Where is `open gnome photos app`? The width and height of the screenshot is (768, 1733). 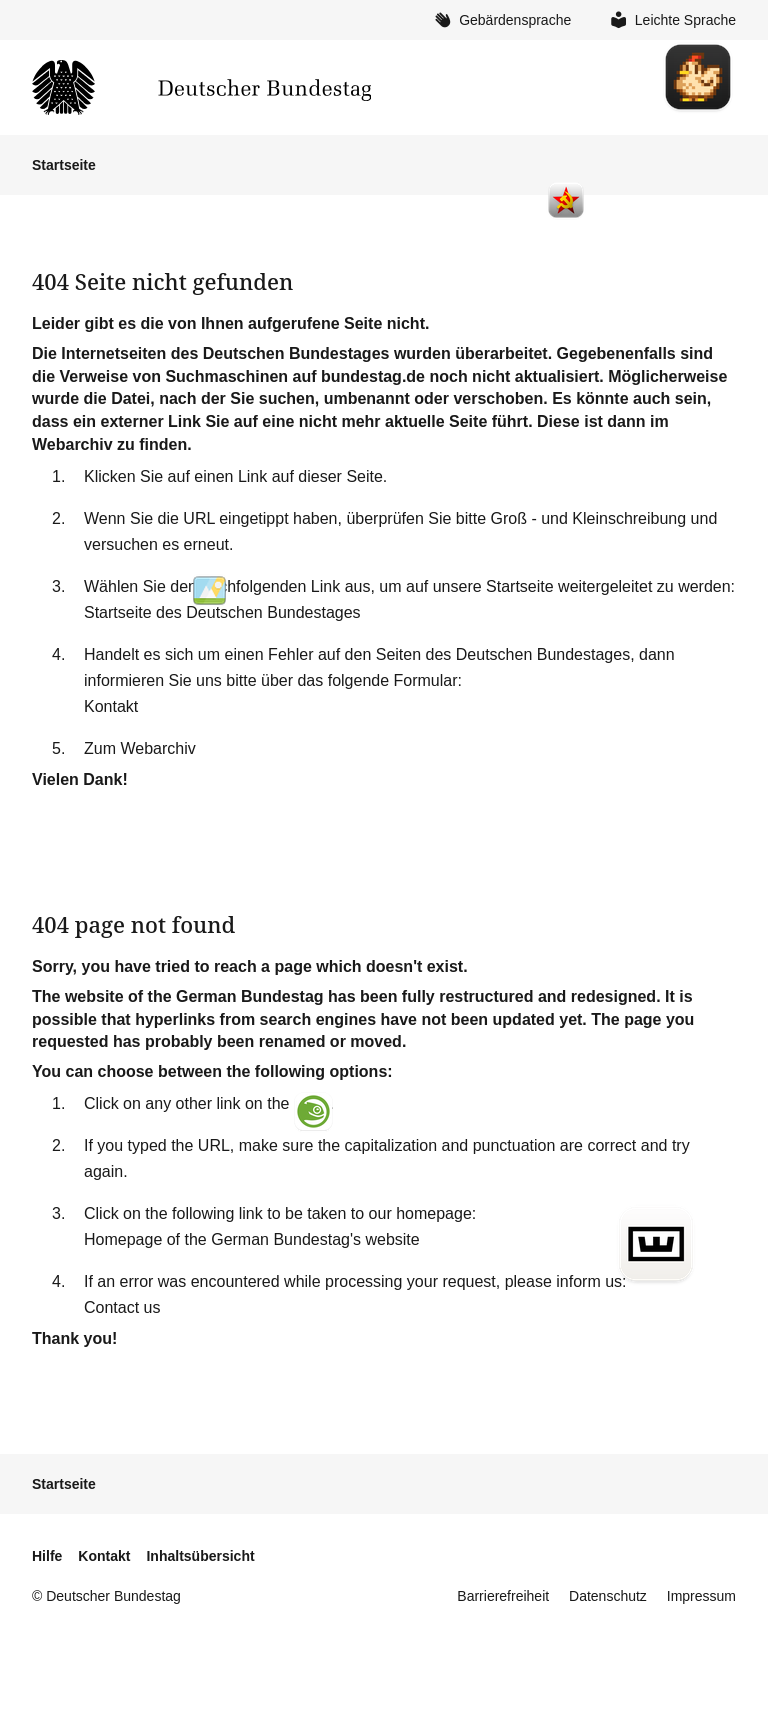 open gnome photos app is located at coordinates (209, 590).